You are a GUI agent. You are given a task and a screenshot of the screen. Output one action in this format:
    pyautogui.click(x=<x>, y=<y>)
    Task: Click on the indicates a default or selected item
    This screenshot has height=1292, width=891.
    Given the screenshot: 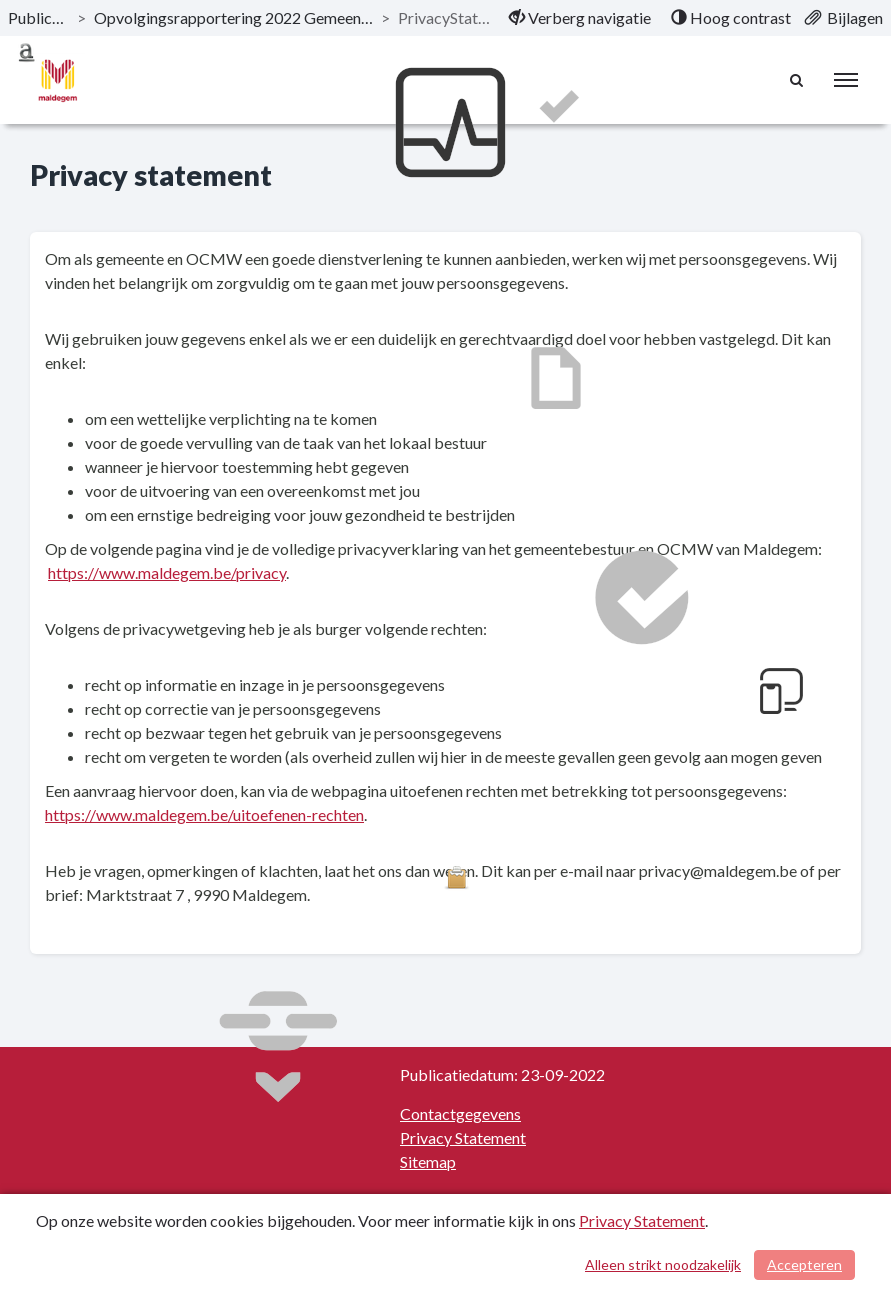 What is the action you would take?
    pyautogui.click(x=641, y=597)
    